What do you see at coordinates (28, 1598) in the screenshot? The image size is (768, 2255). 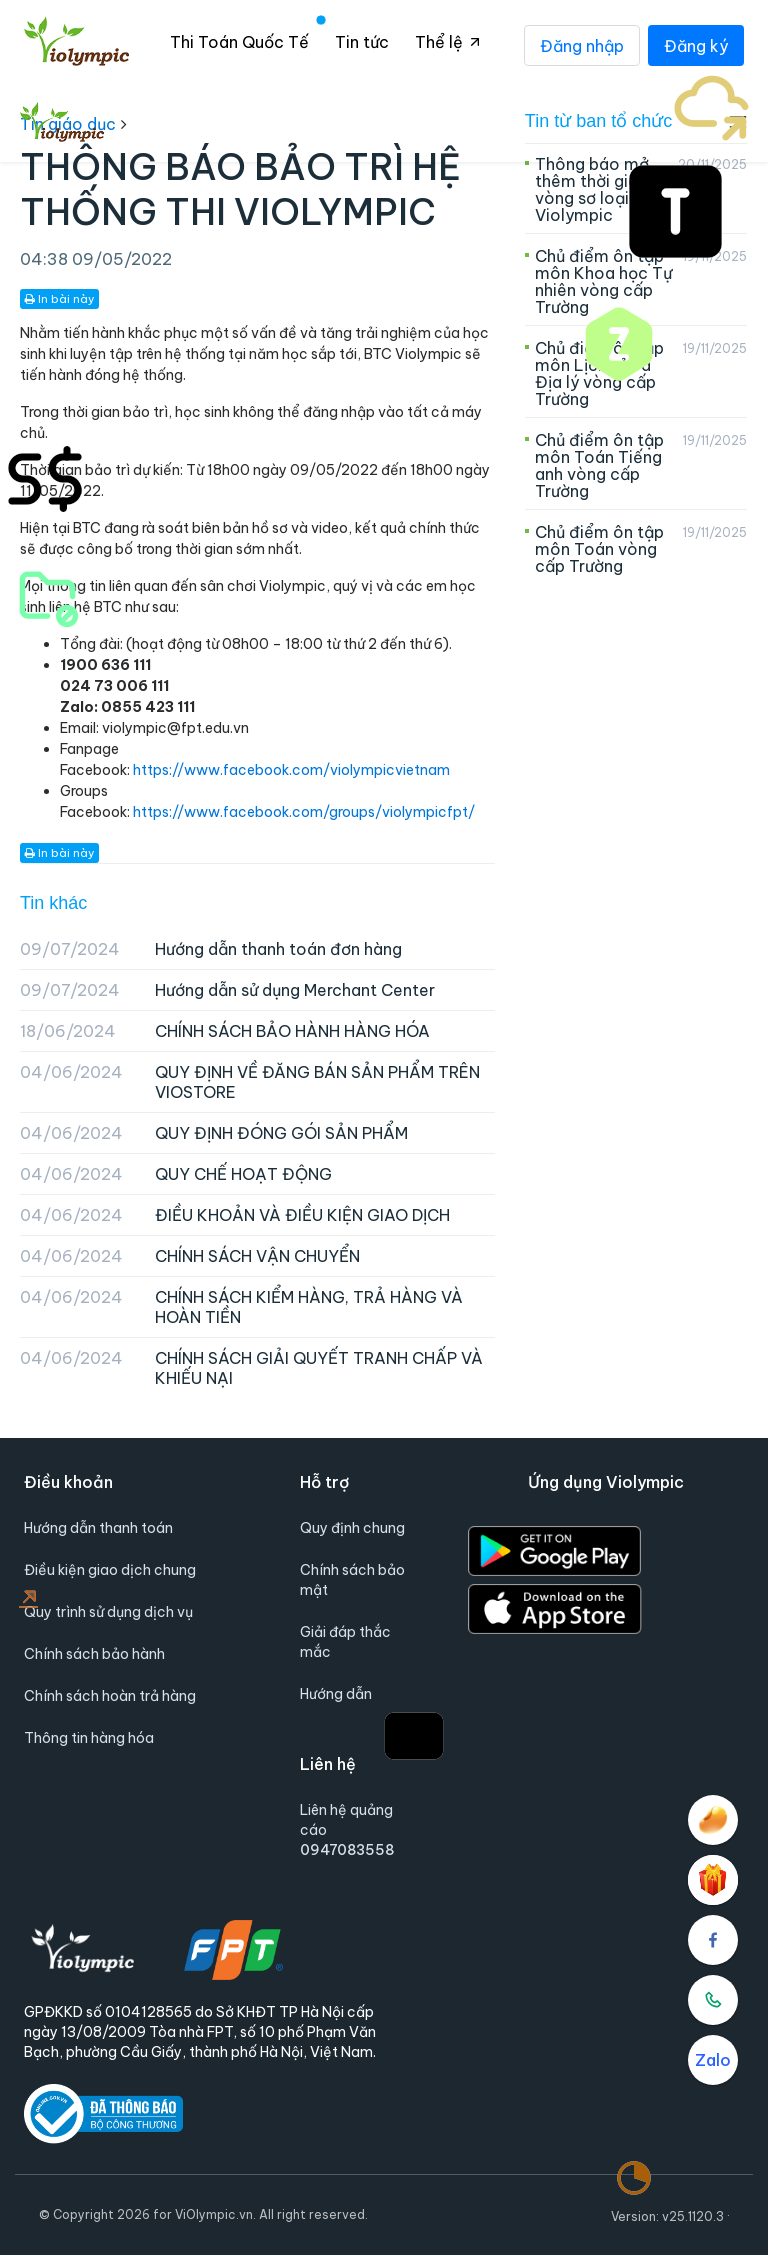 I see `open link in new window or tab` at bounding box center [28, 1598].